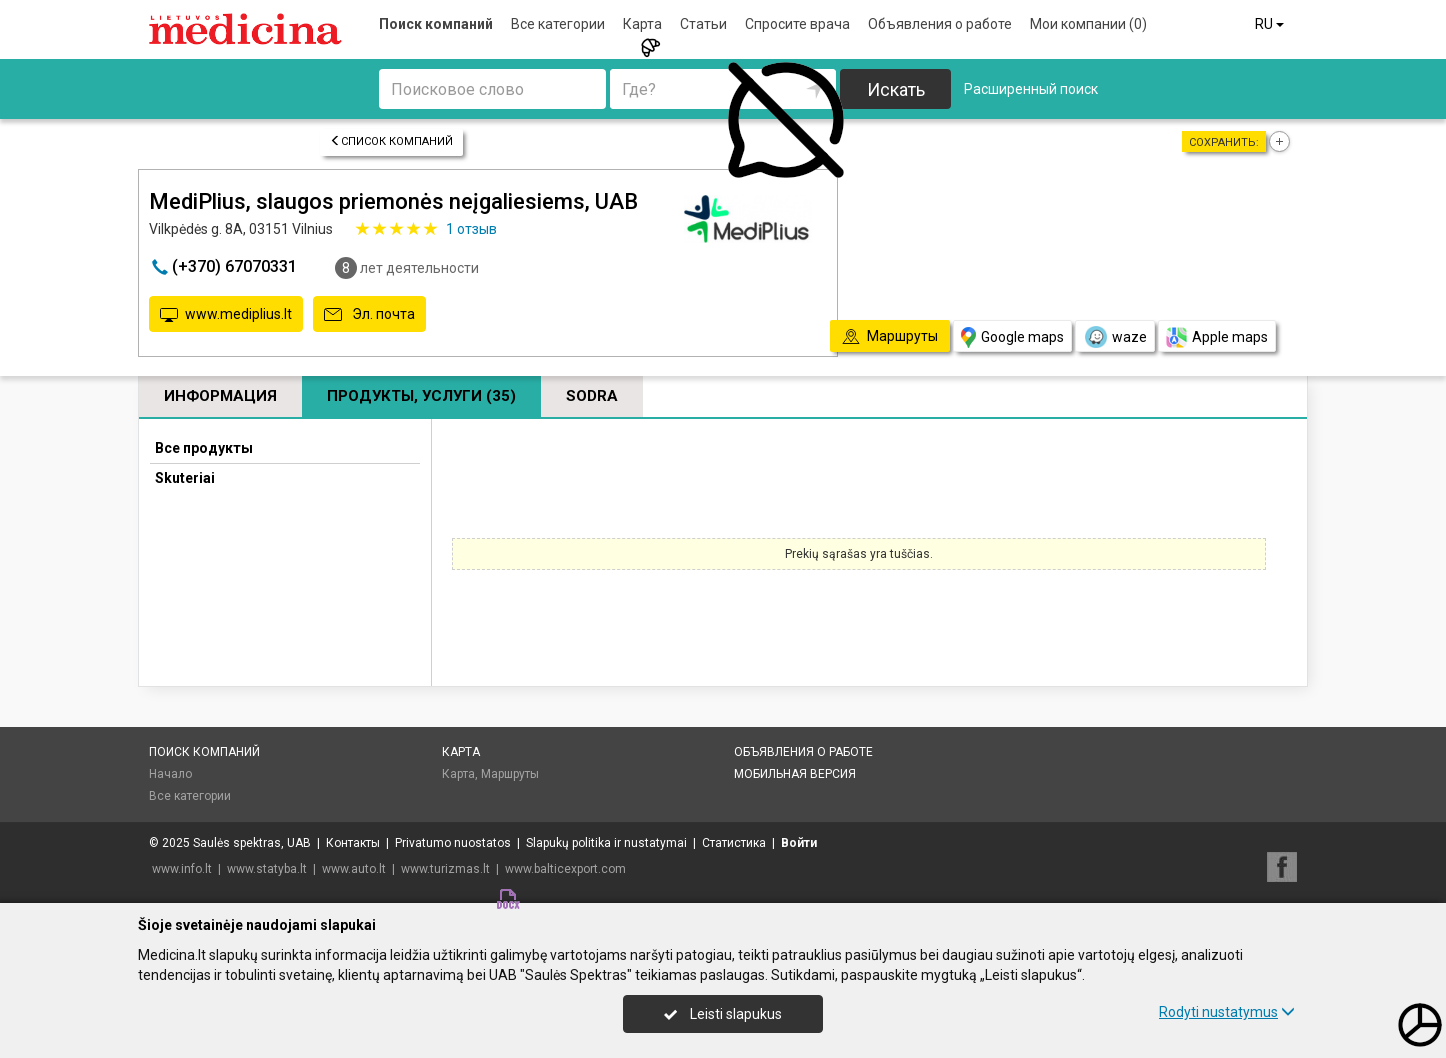 Image resolution: width=1446 pixels, height=1058 pixels. Describe the element at coordinates (1420, 1025) in the screenshot. I see `view pie chart analytics` at that location.